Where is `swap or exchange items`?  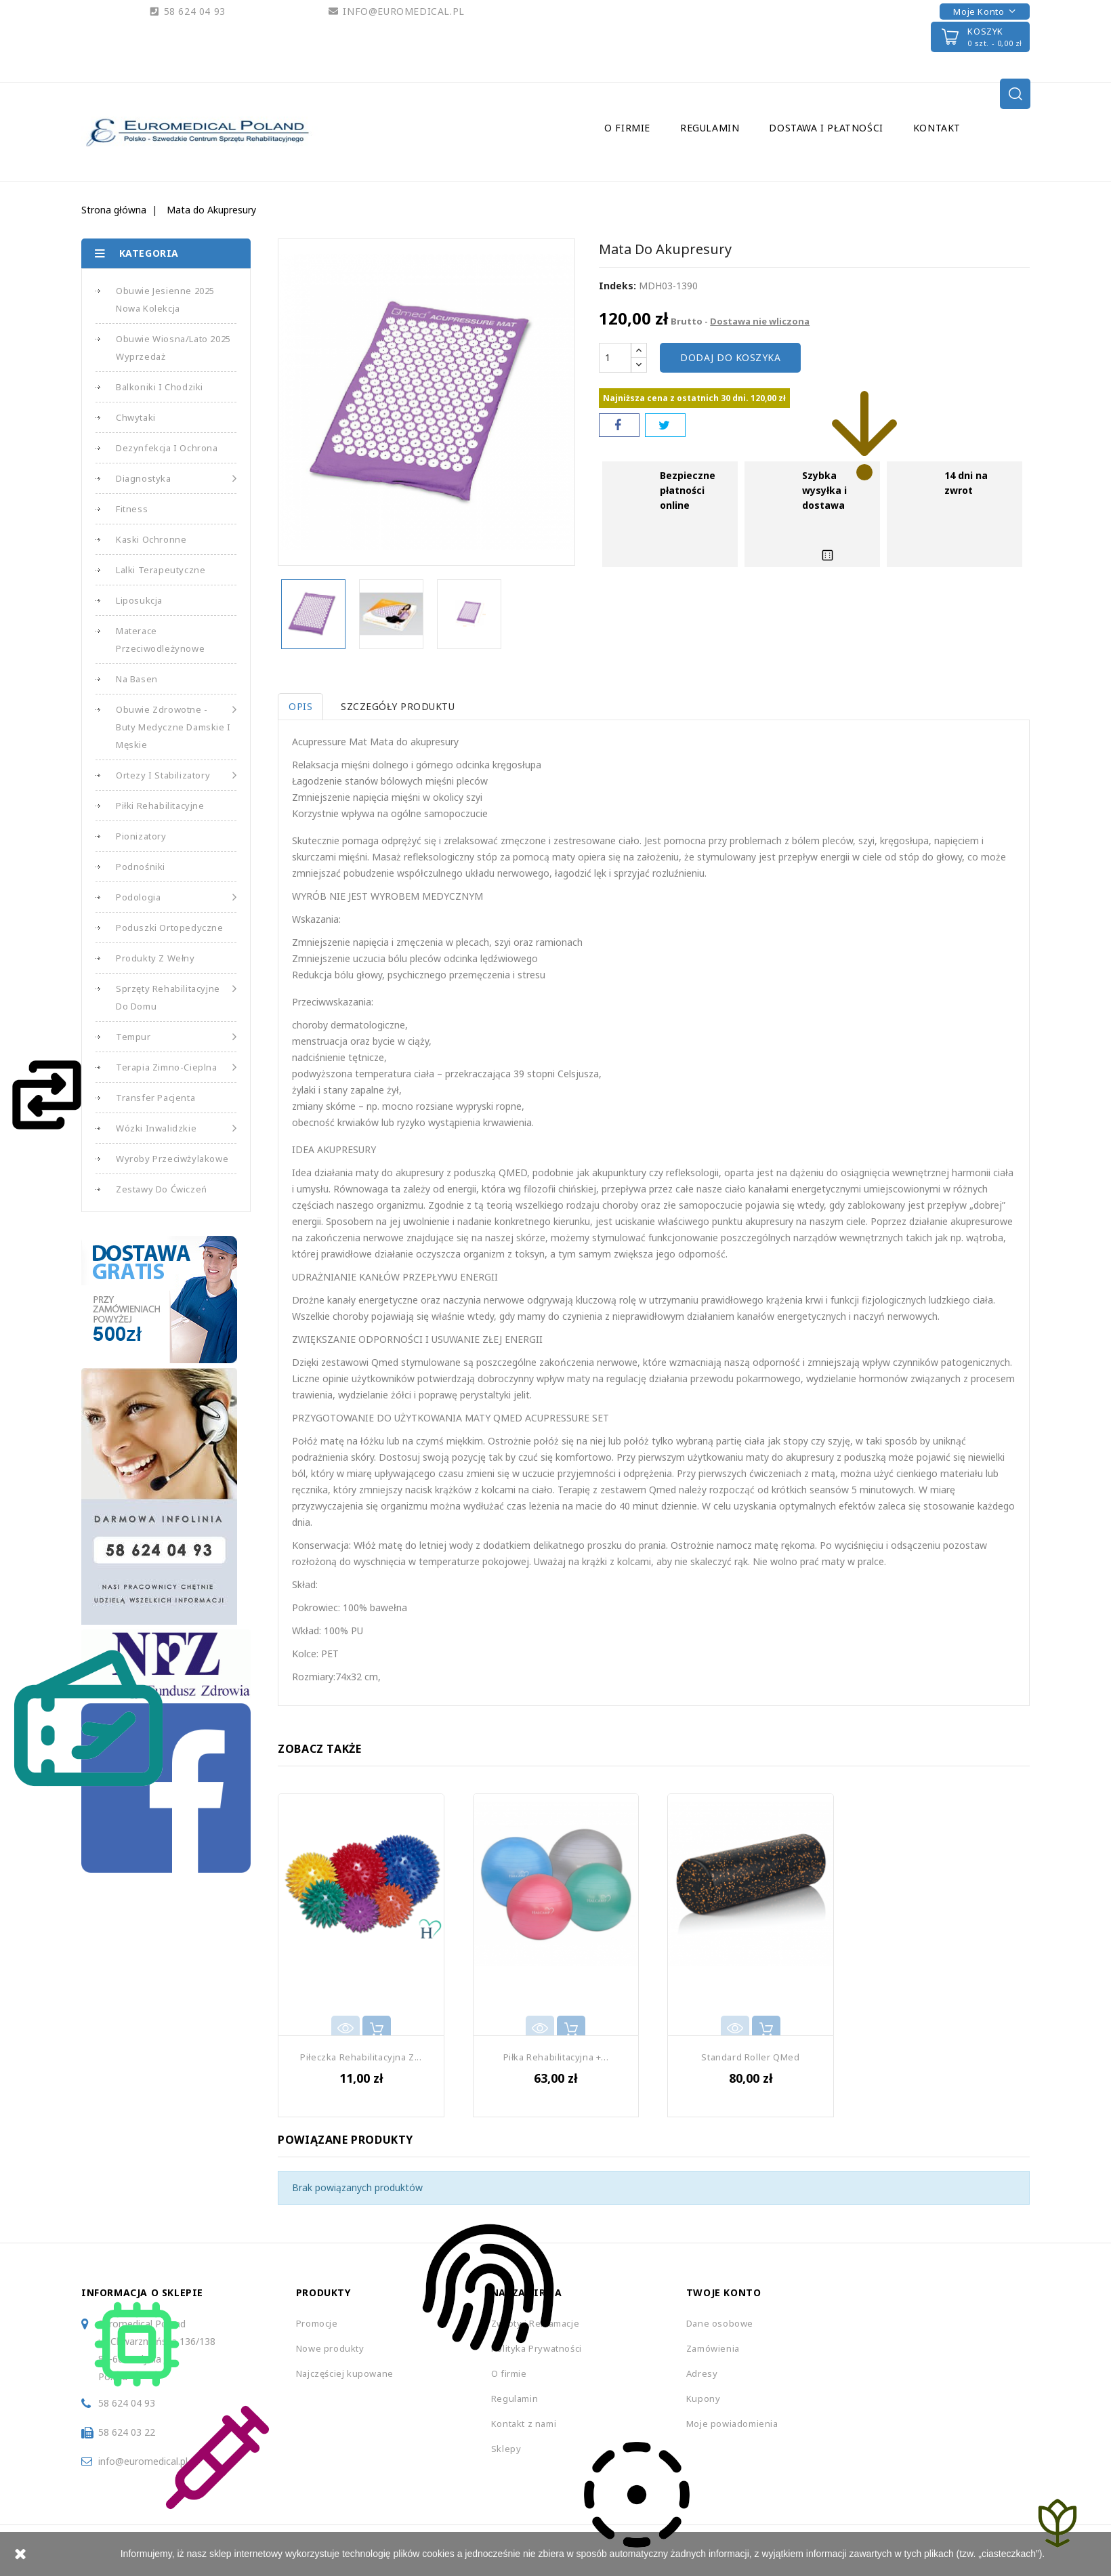 swap or exchange items is located at coordinates (47, 1095).